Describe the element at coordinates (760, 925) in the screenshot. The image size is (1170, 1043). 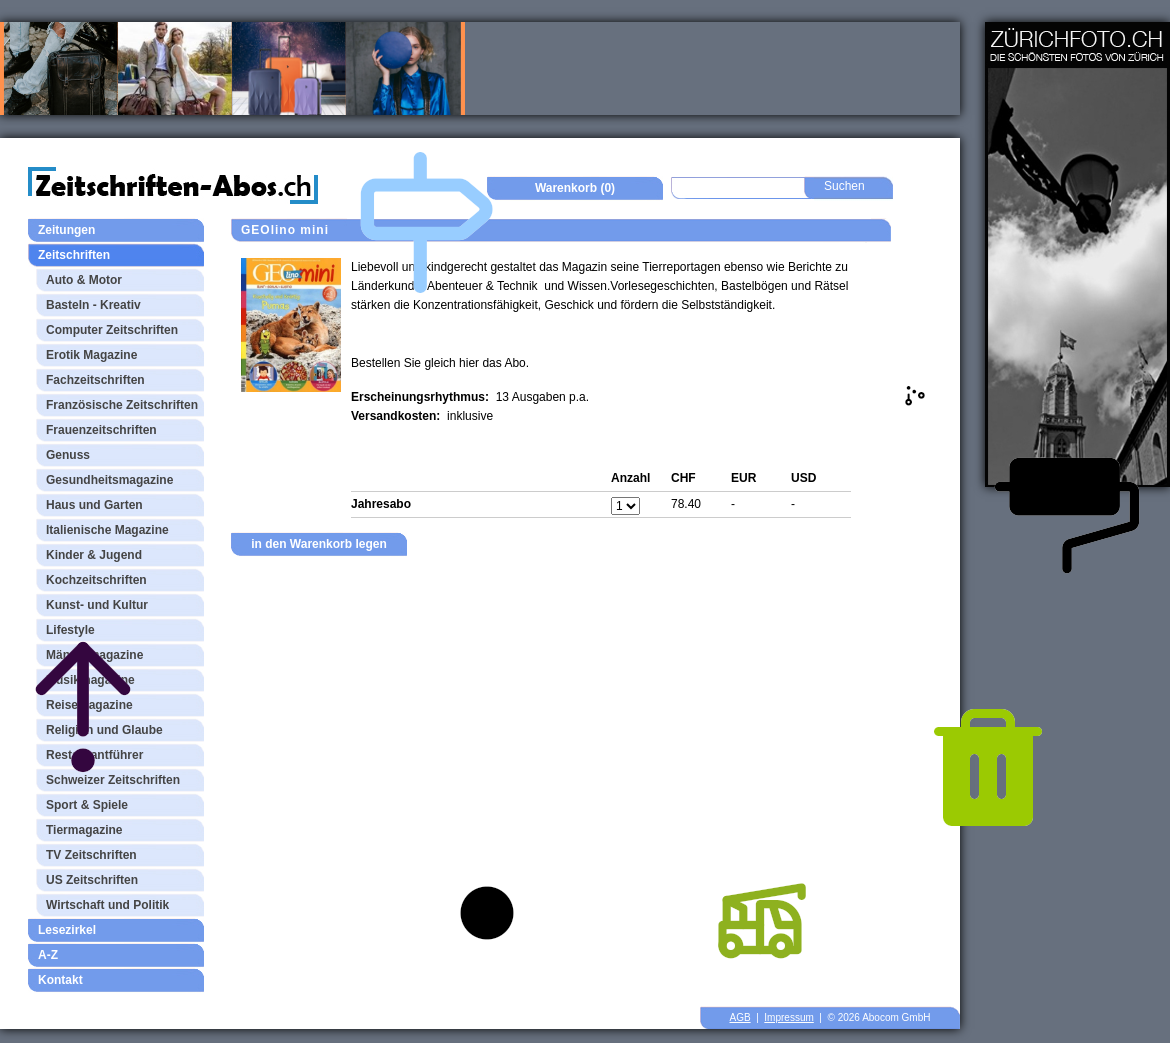
I see `request a tow truck service` at that location.